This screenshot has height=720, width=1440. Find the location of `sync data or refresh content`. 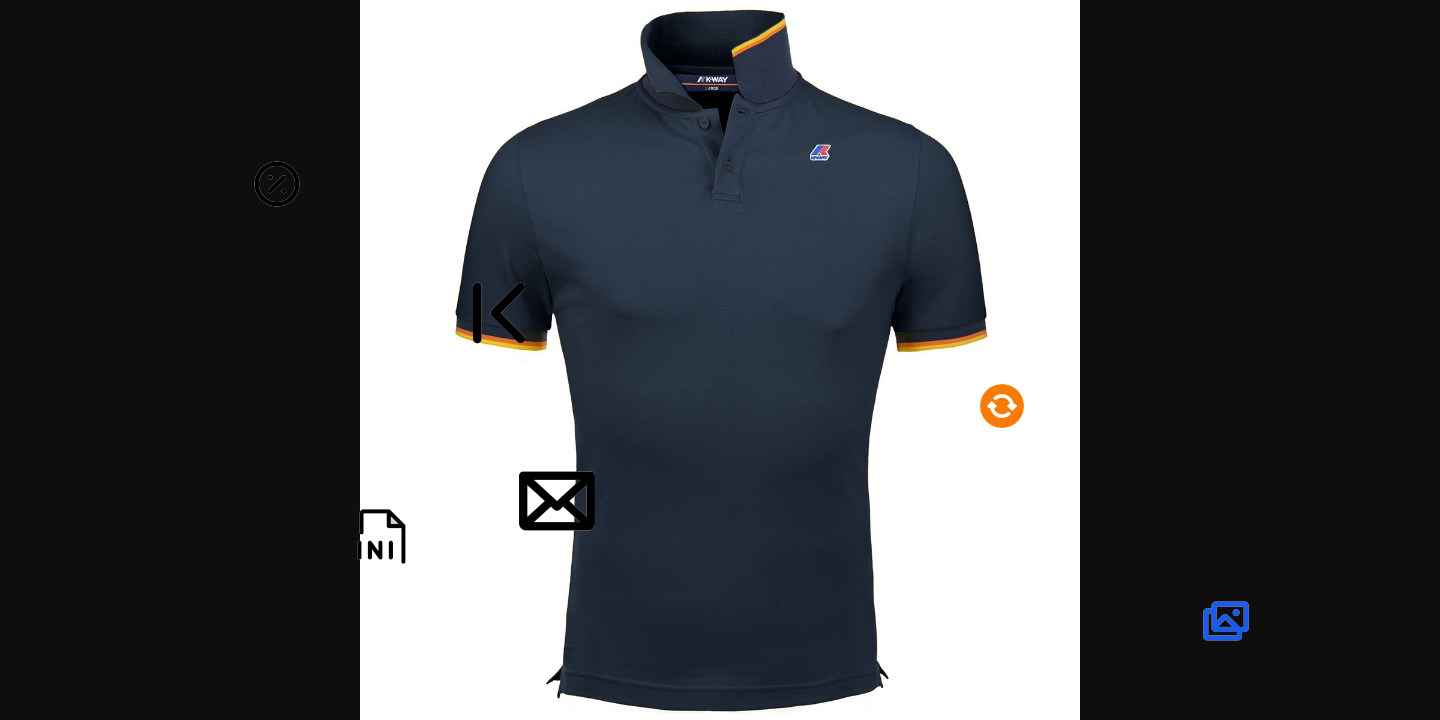

sync data or refresh content is located at coordinates (1002, 406).